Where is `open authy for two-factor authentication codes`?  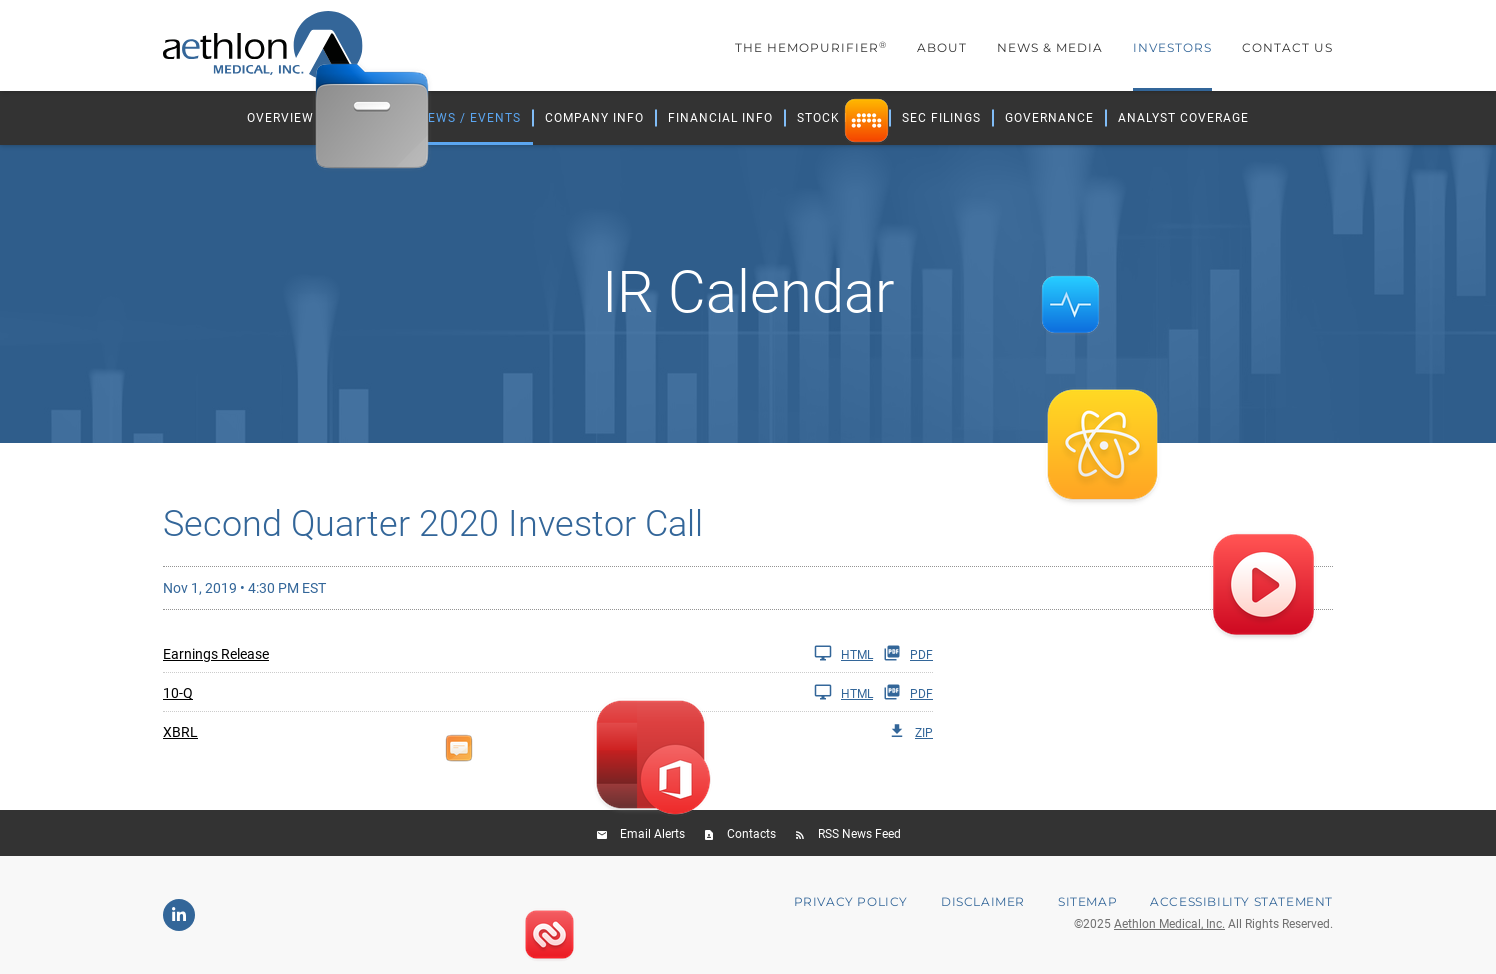 open authy for two-factor authentication codes is located at coordinates (549, 934).